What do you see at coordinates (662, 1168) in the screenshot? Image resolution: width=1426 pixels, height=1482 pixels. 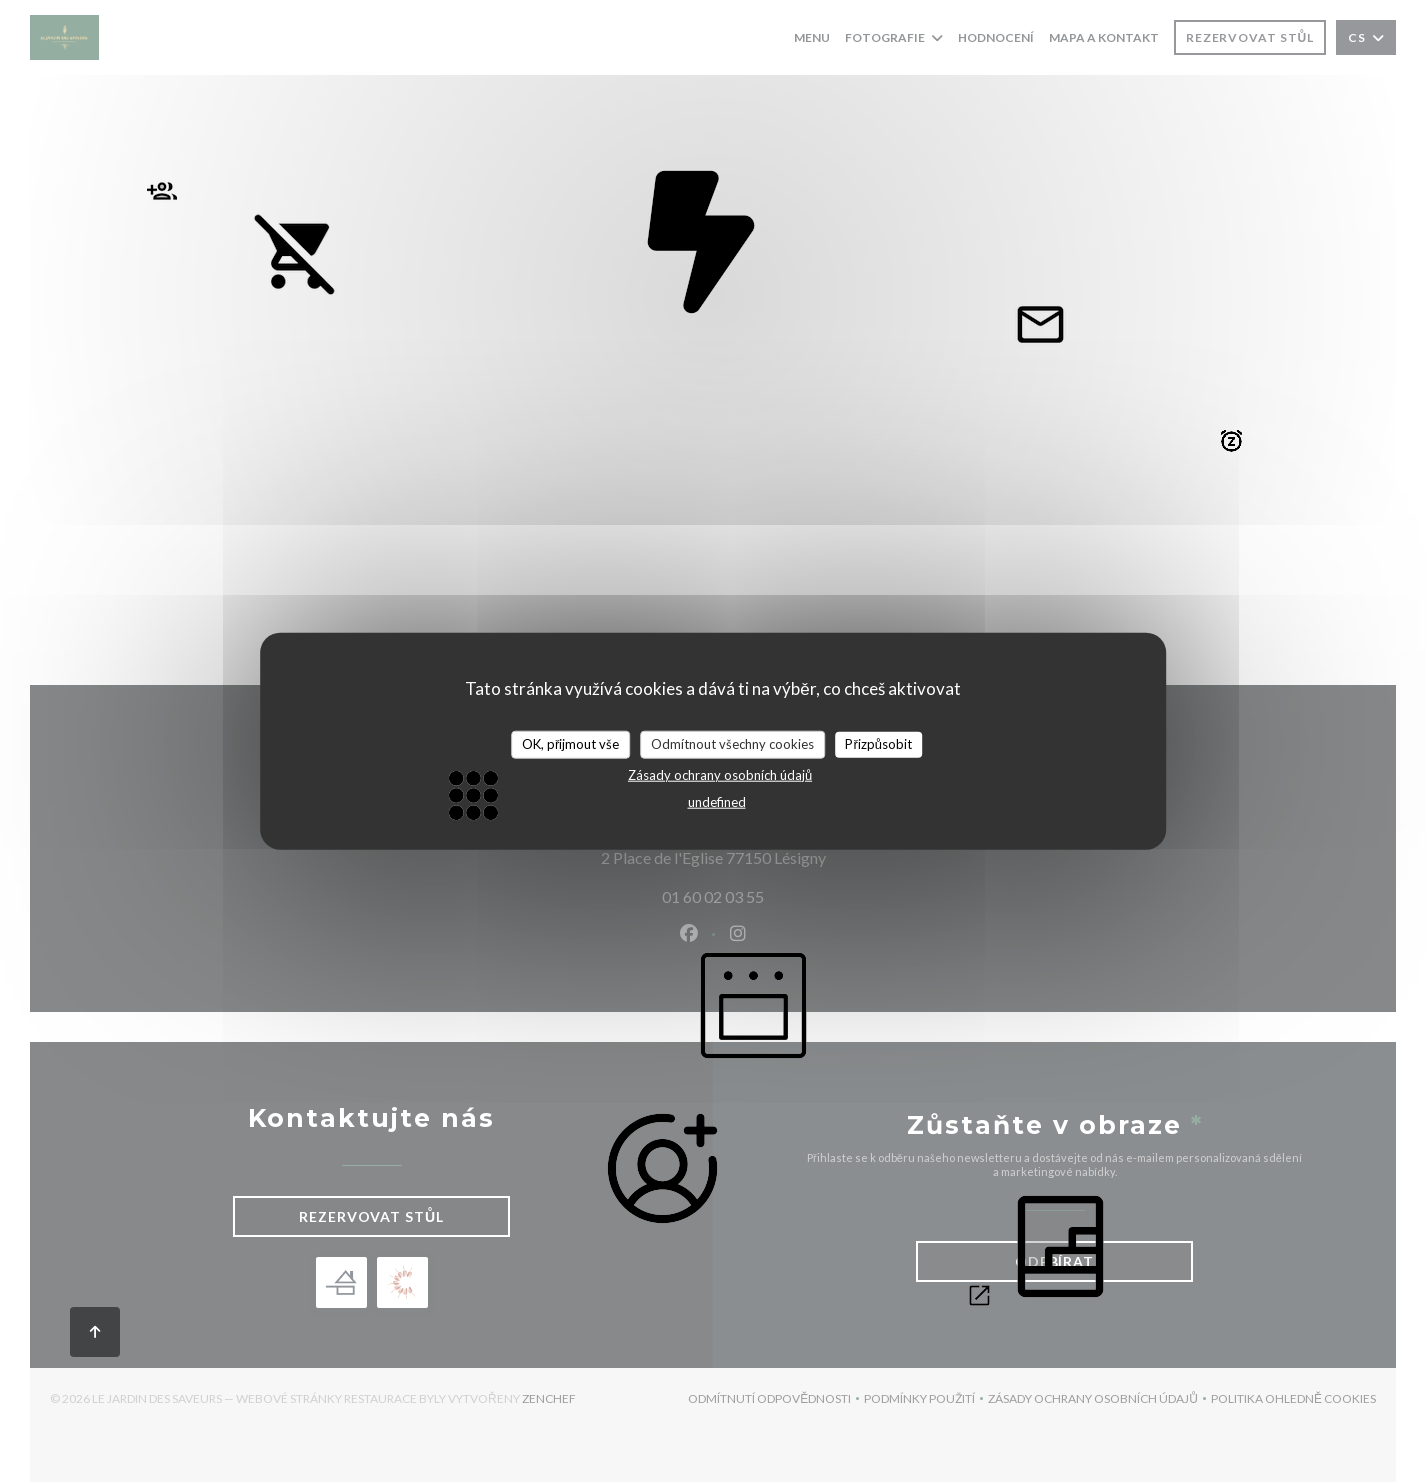 I see `add a new user or contact` at bounding box center [662, 1168].